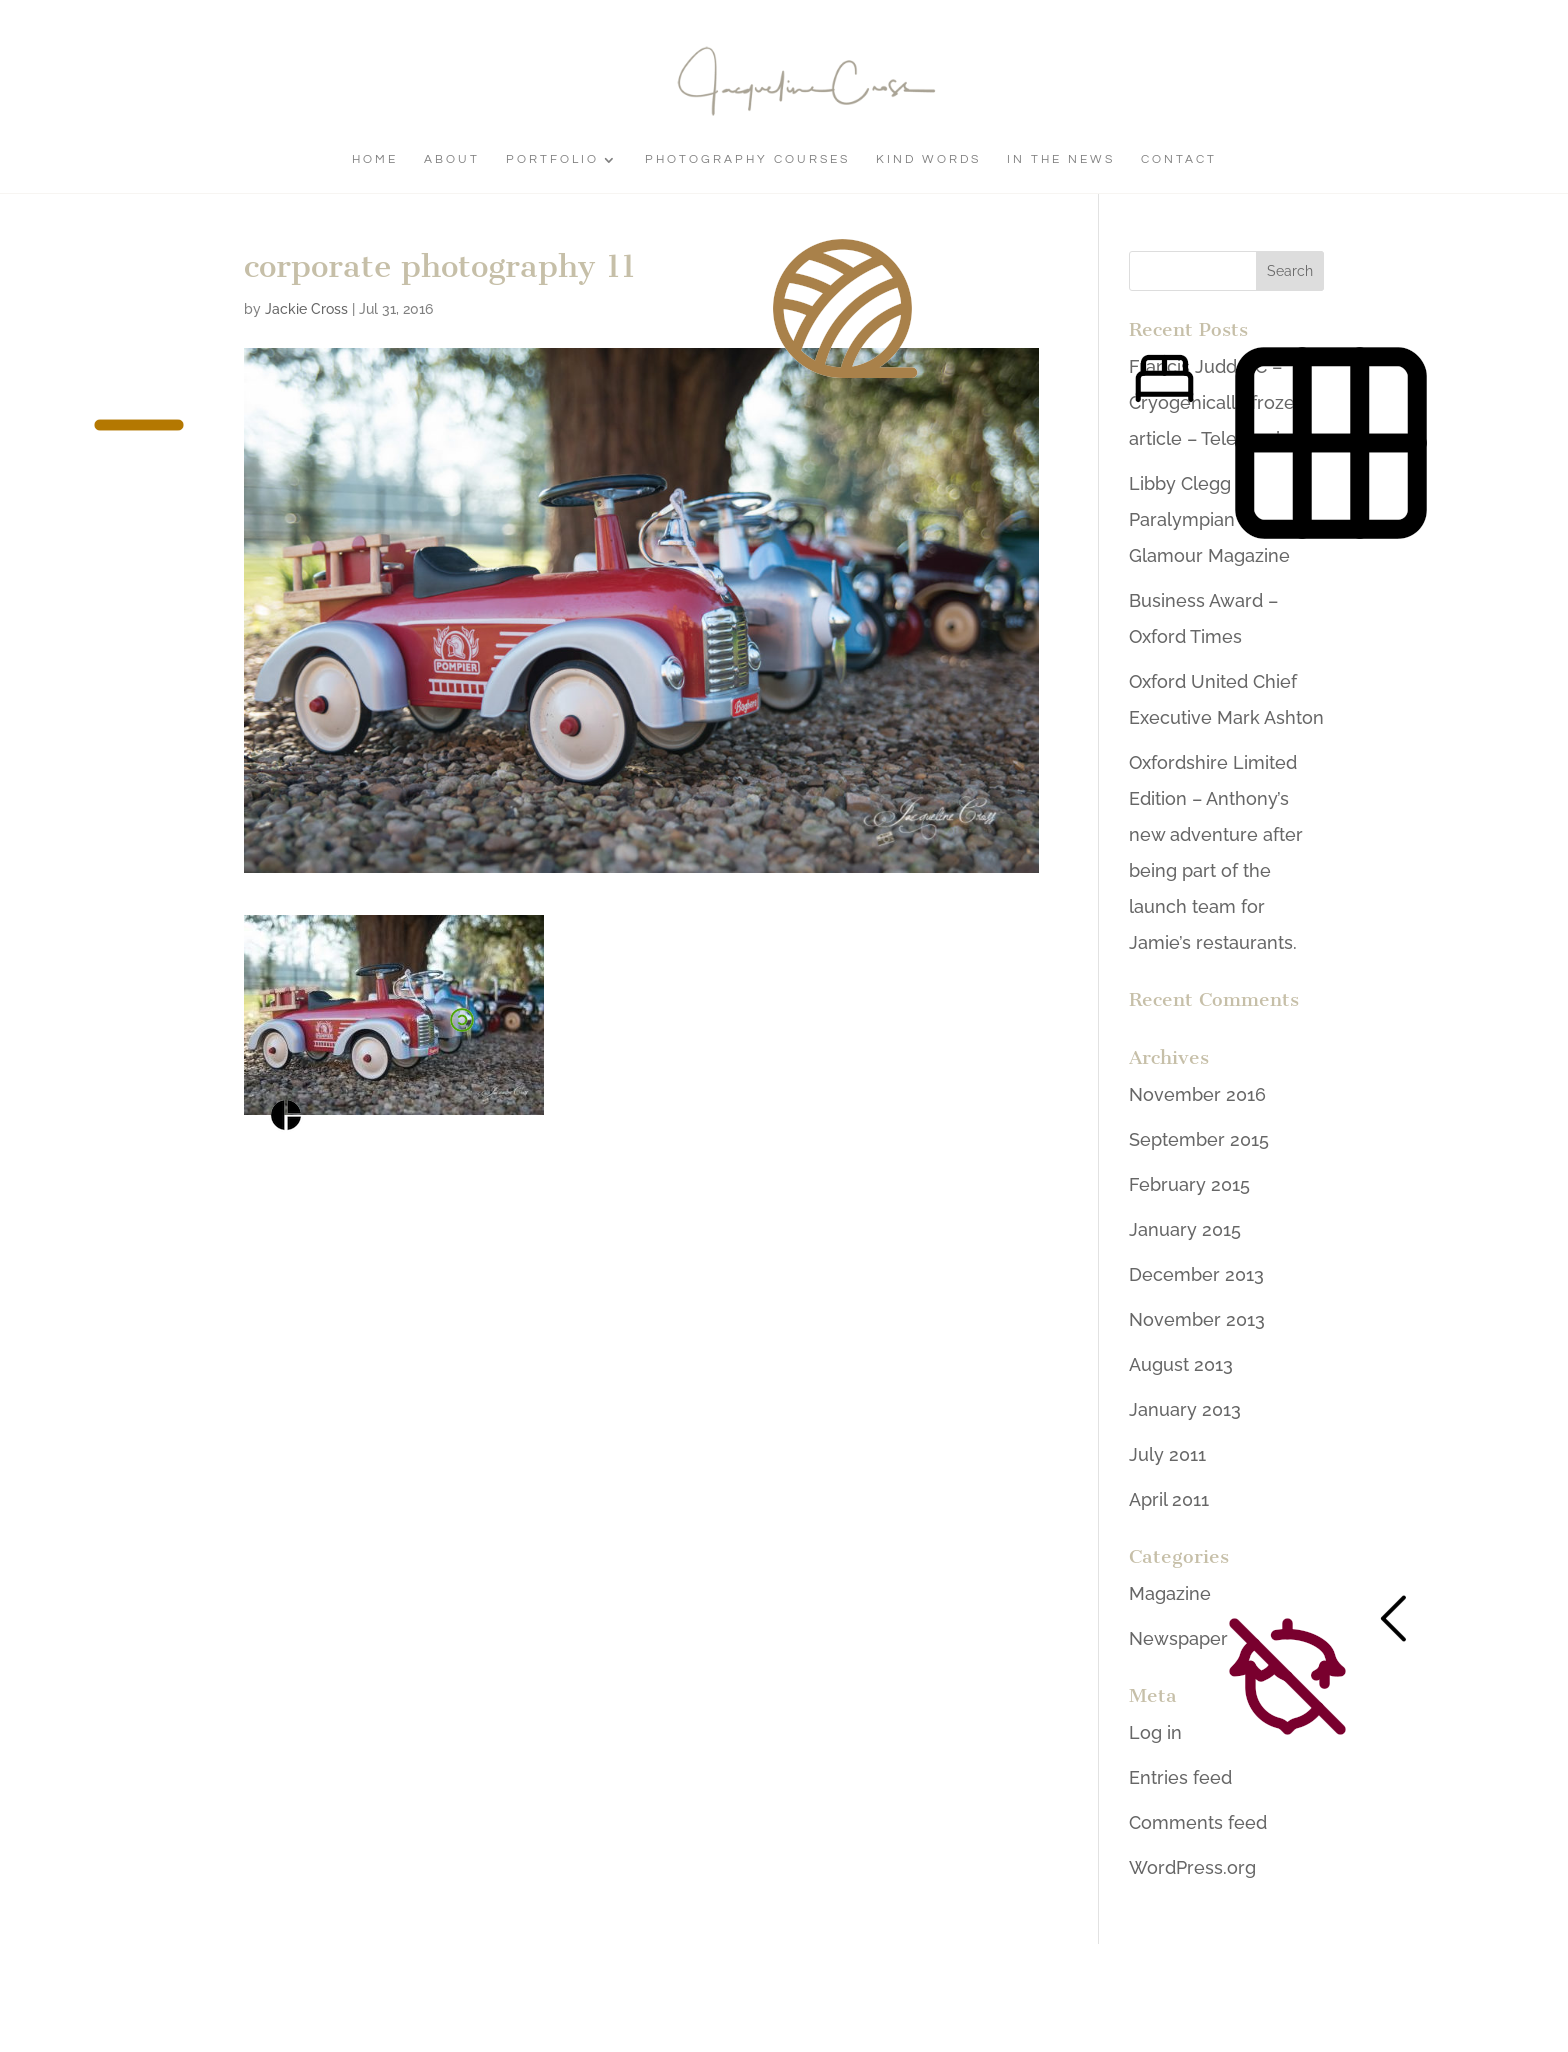  What do you see at coordinates (462, 1020) in the screenshot?
I see `indicates copyleft licensing for content or software` at bounding box center [462, 1020].